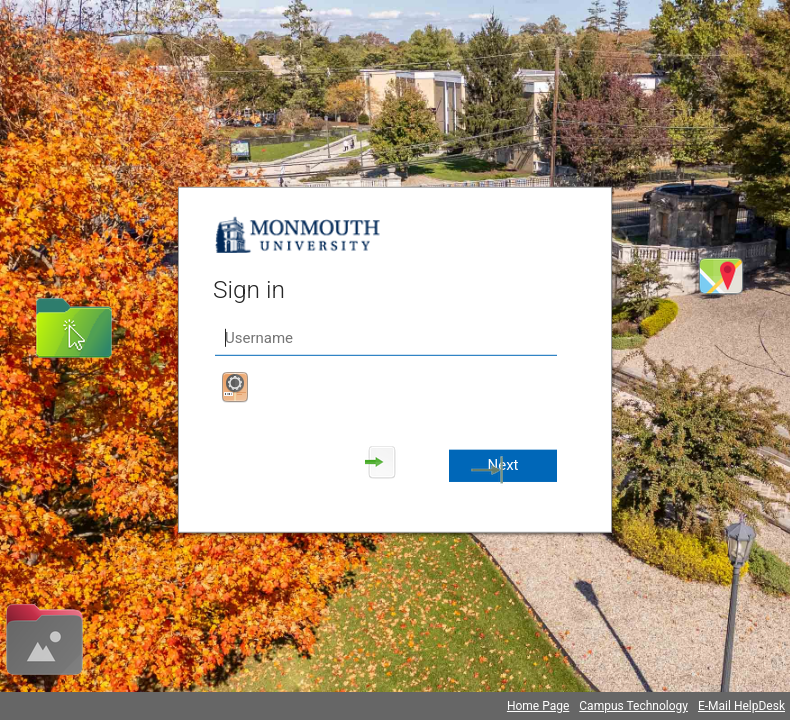  Describe the element at coordinates (382, 462) in the screenshot. I see `import a document or file` at that location.